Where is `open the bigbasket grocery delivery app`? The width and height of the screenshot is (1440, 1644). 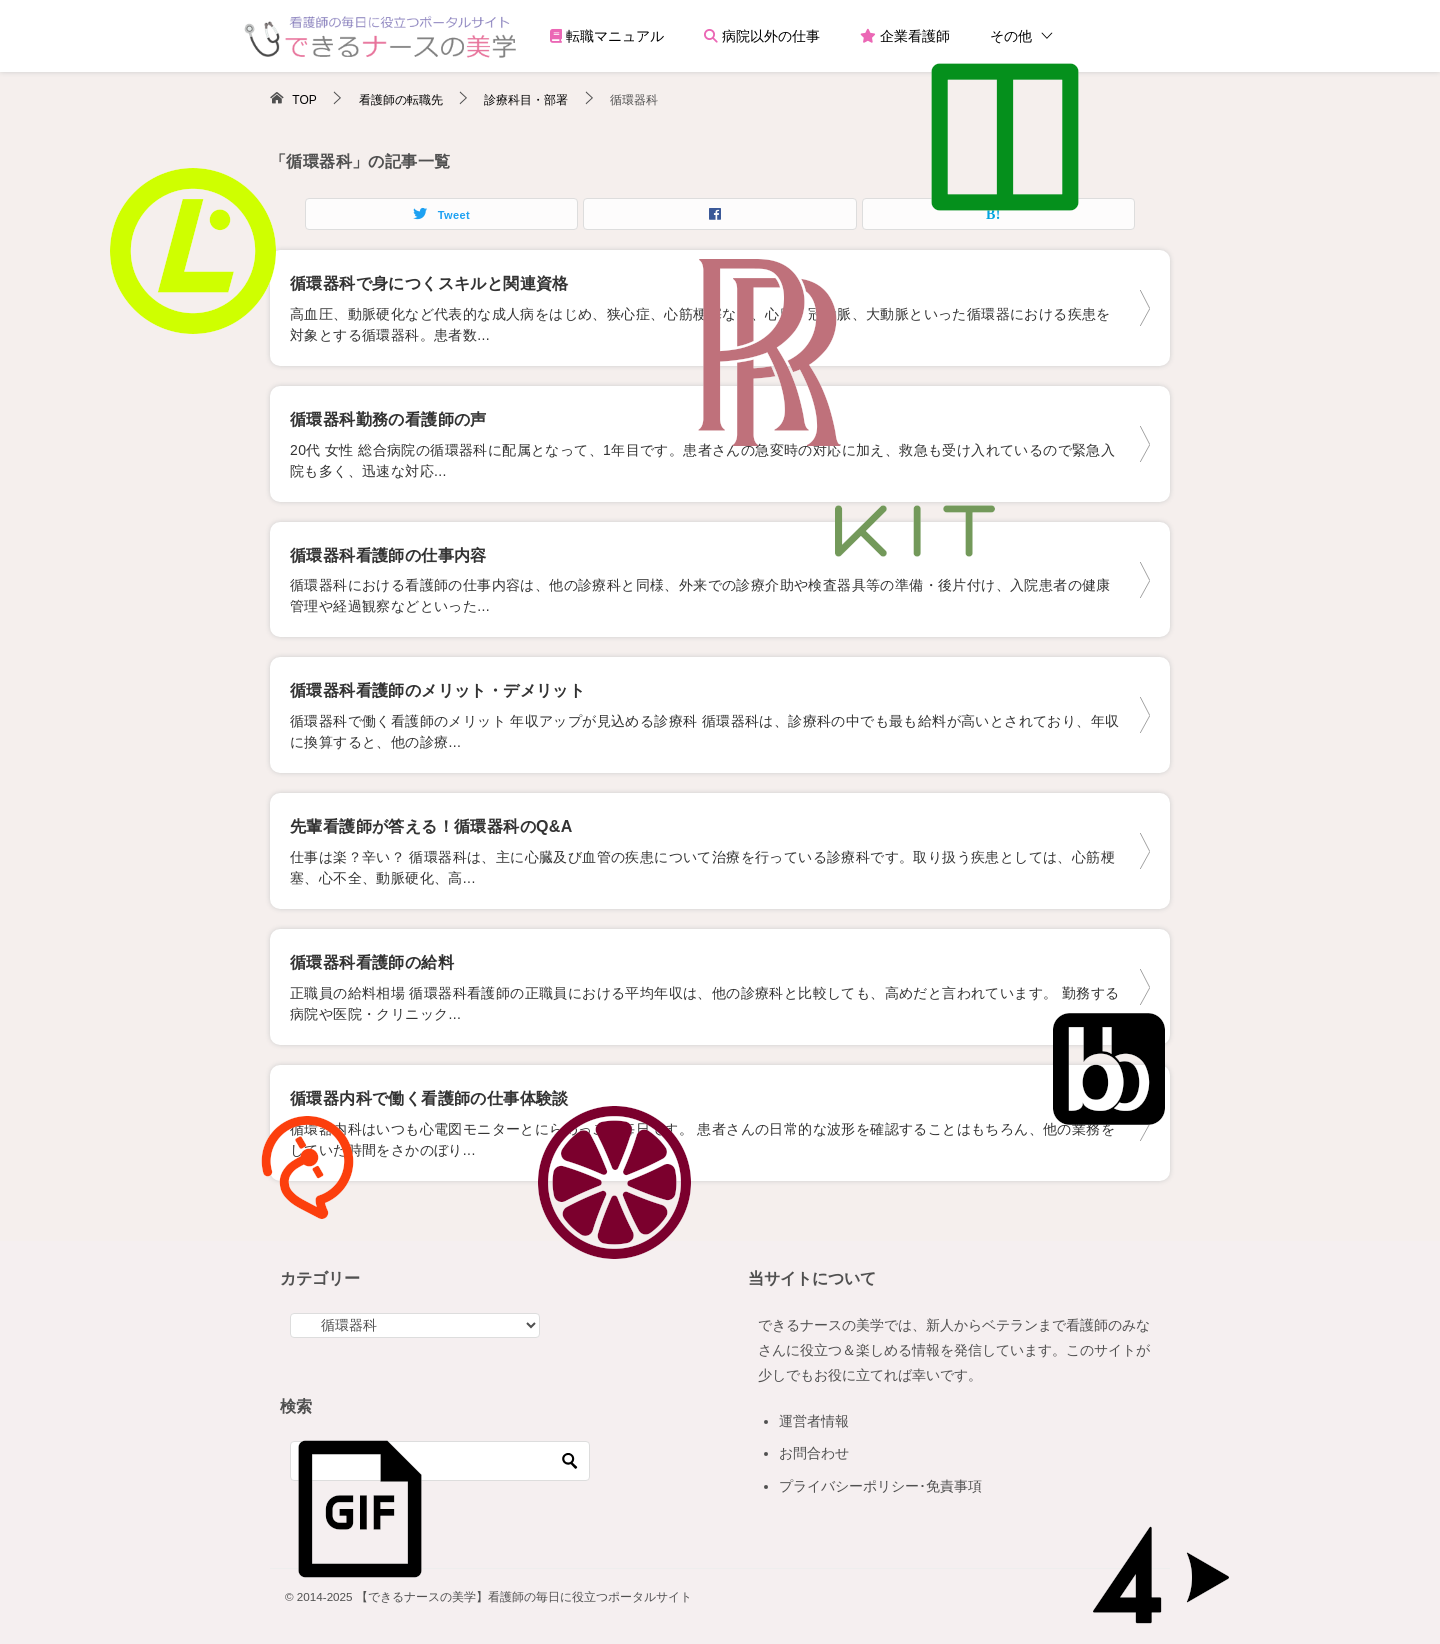 open the bigbasket grocery delivery app is located at coordinates (1109, 1069).